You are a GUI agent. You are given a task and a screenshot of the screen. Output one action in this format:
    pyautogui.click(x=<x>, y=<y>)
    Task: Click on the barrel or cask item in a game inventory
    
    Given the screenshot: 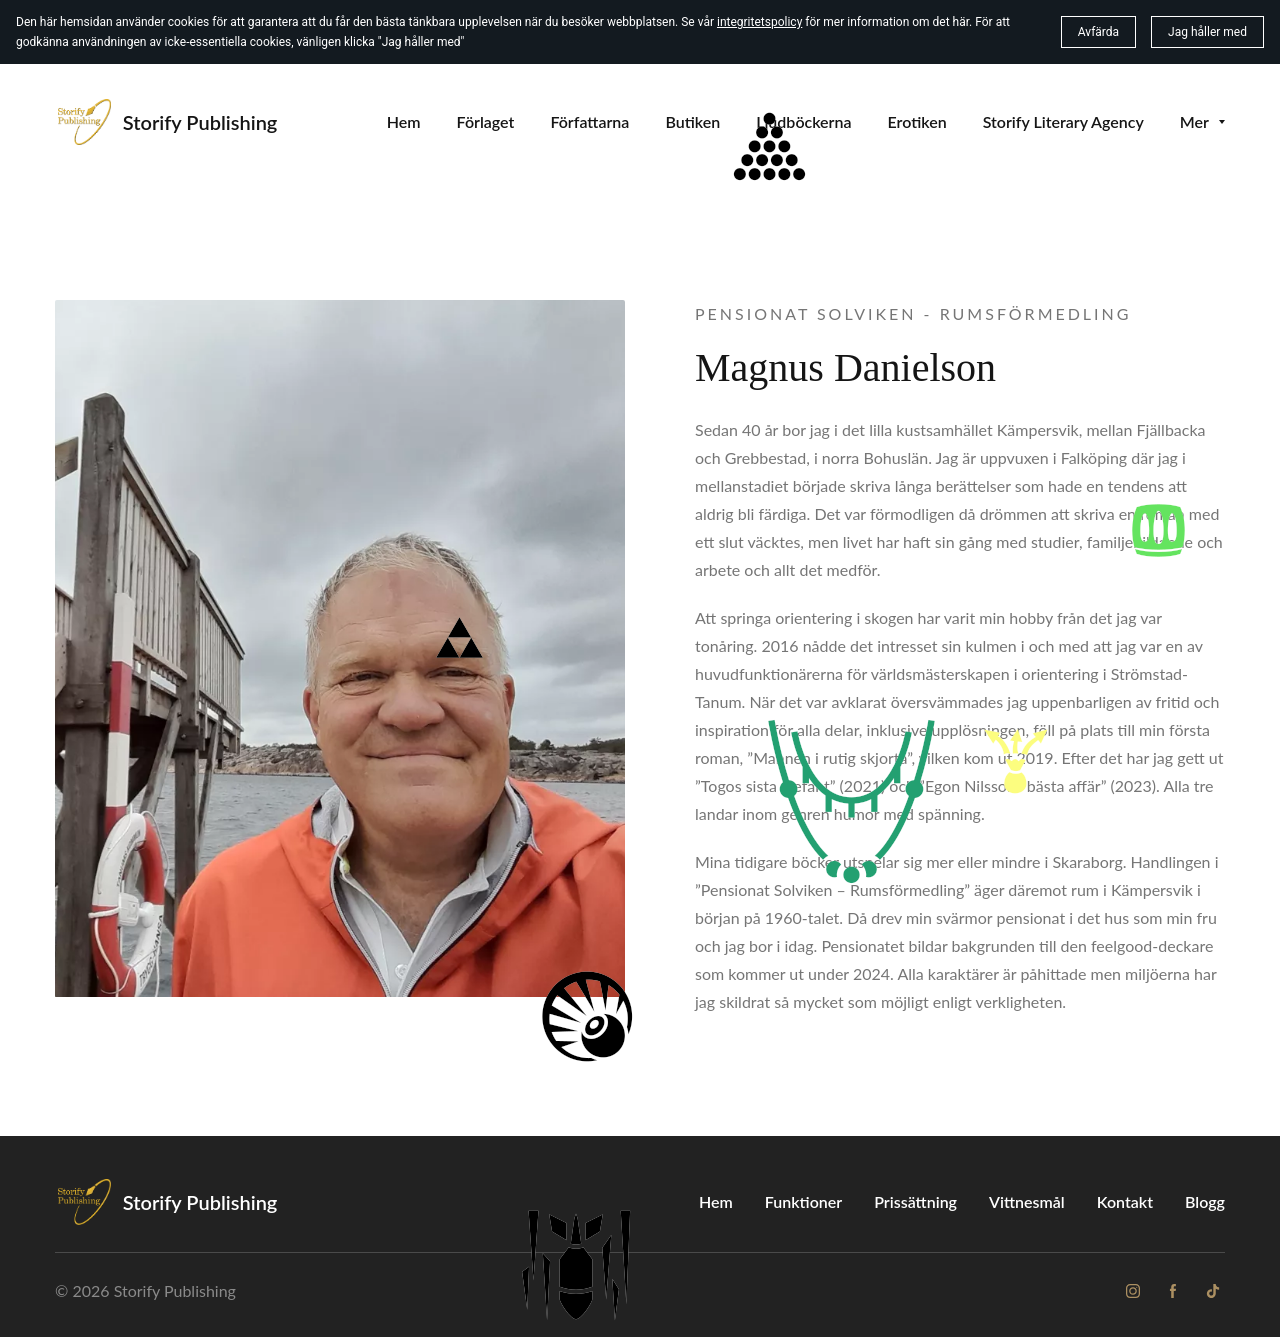 What is the action you would take?
    pyautogui.click(x=1158, y=530)
    